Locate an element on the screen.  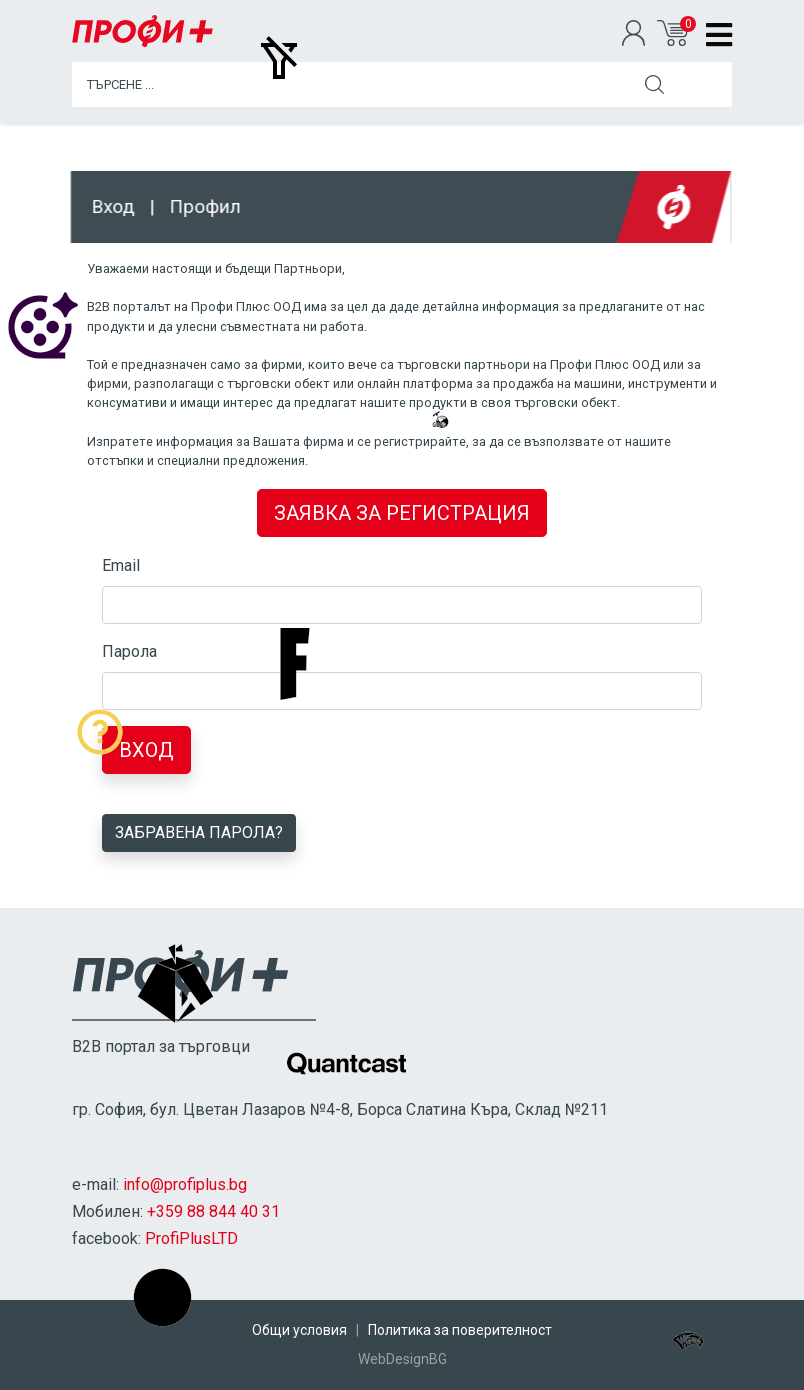
launch fortnite game is located at coordinates (295, 664).